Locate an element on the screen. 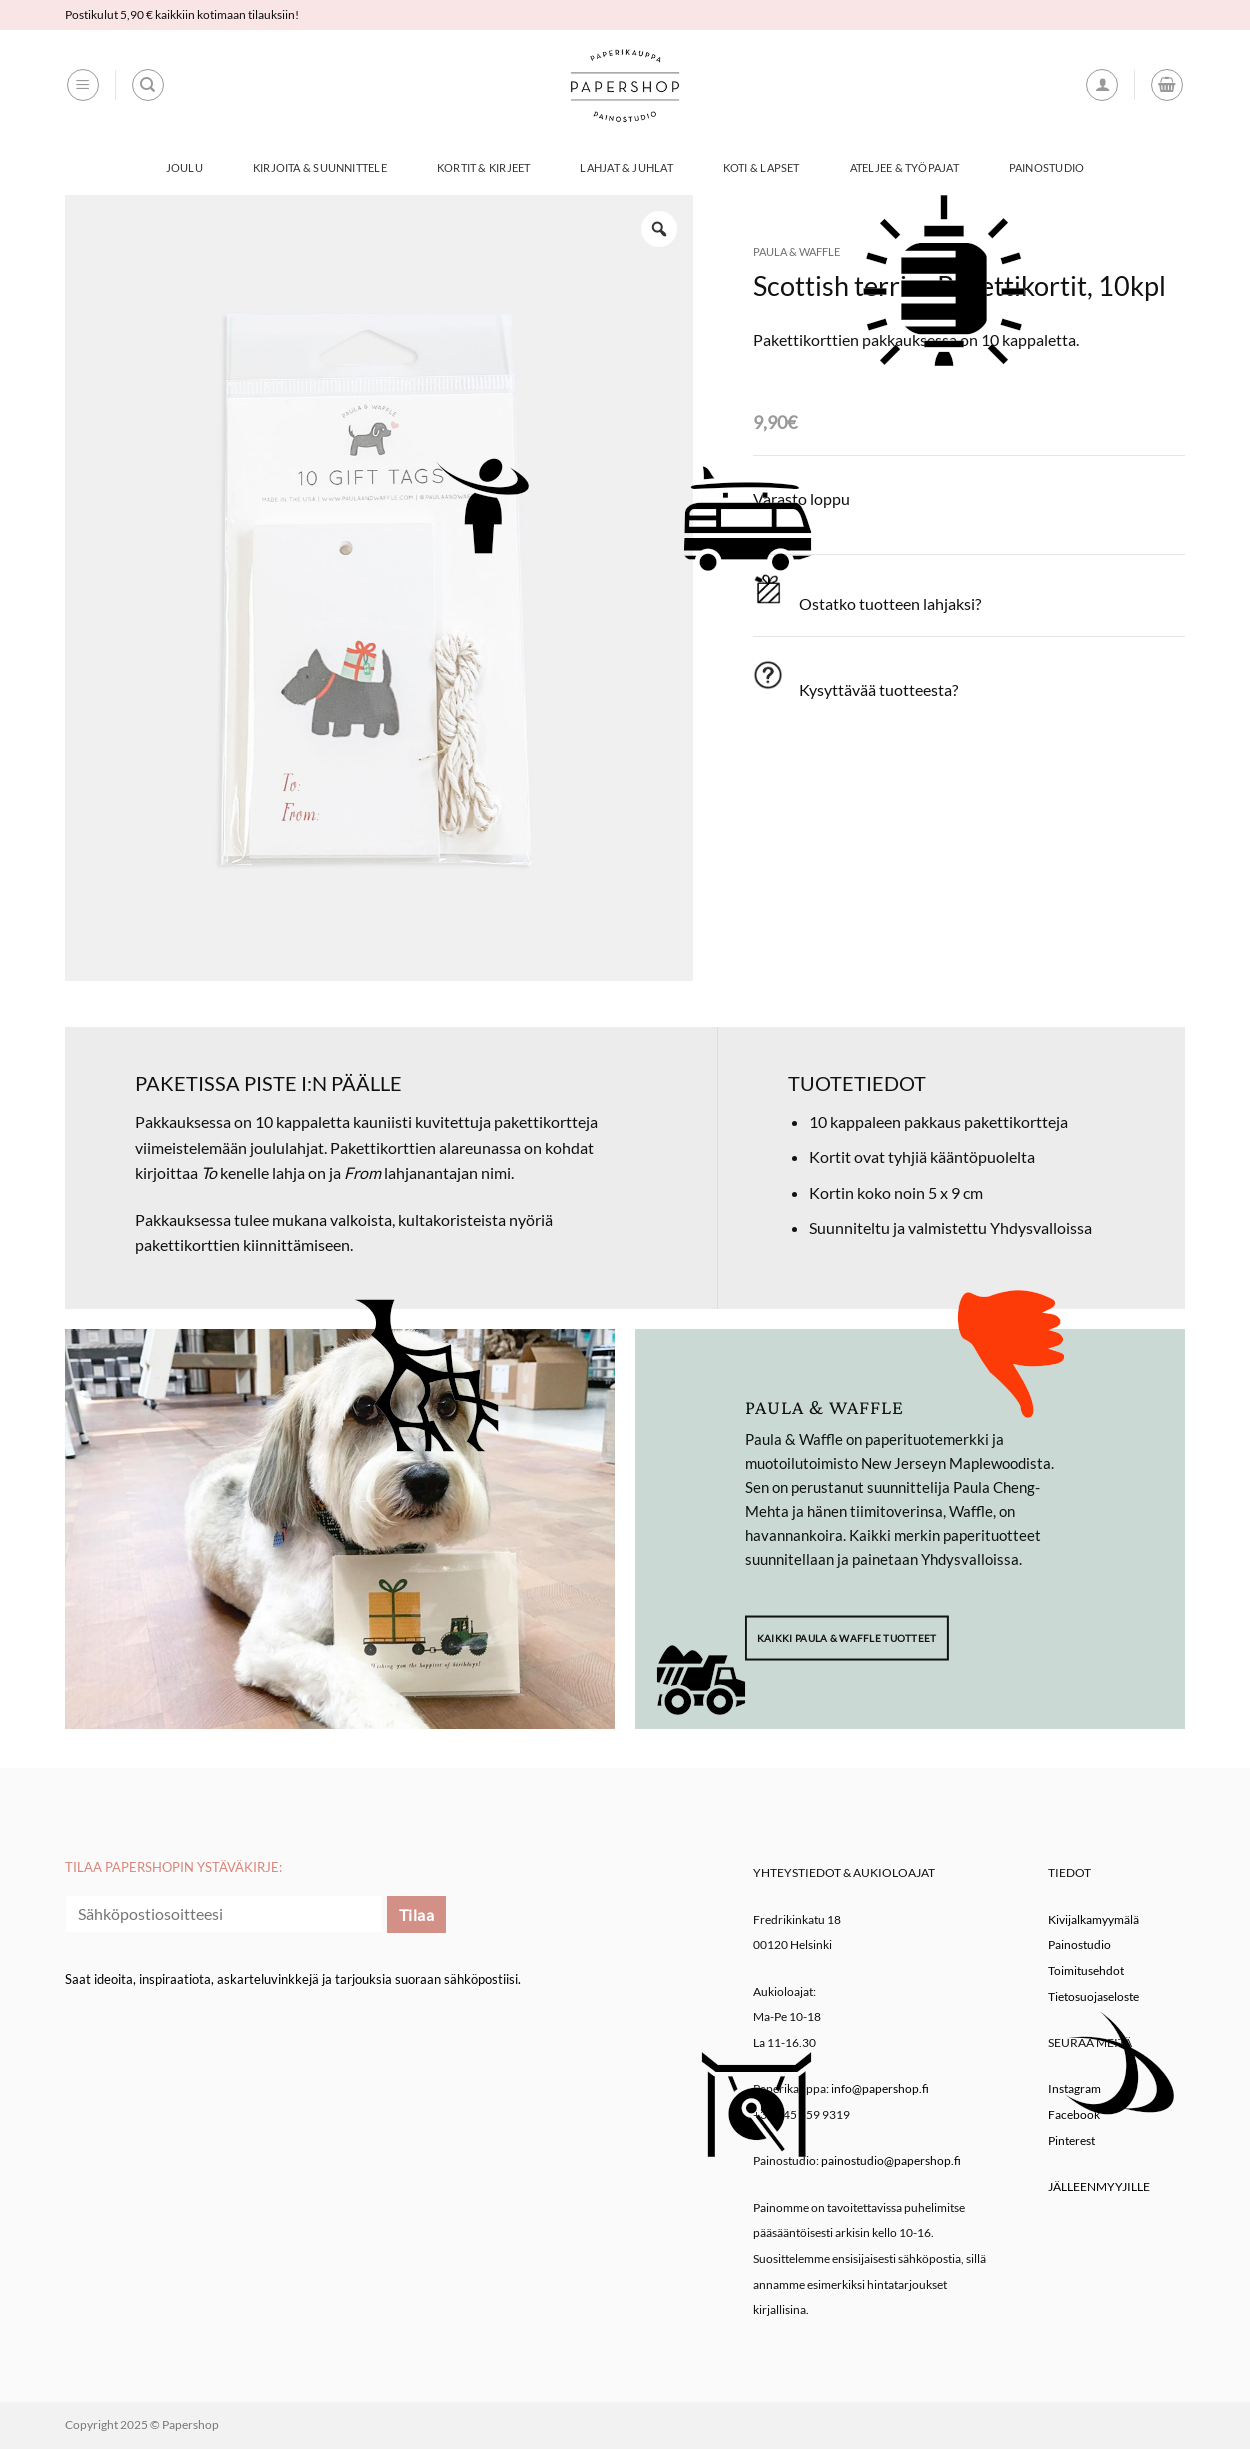 This screenshot has height=2449, width=1250. mining truck or haul truck used in resource extraction games is located at coordinates (701, 1680).